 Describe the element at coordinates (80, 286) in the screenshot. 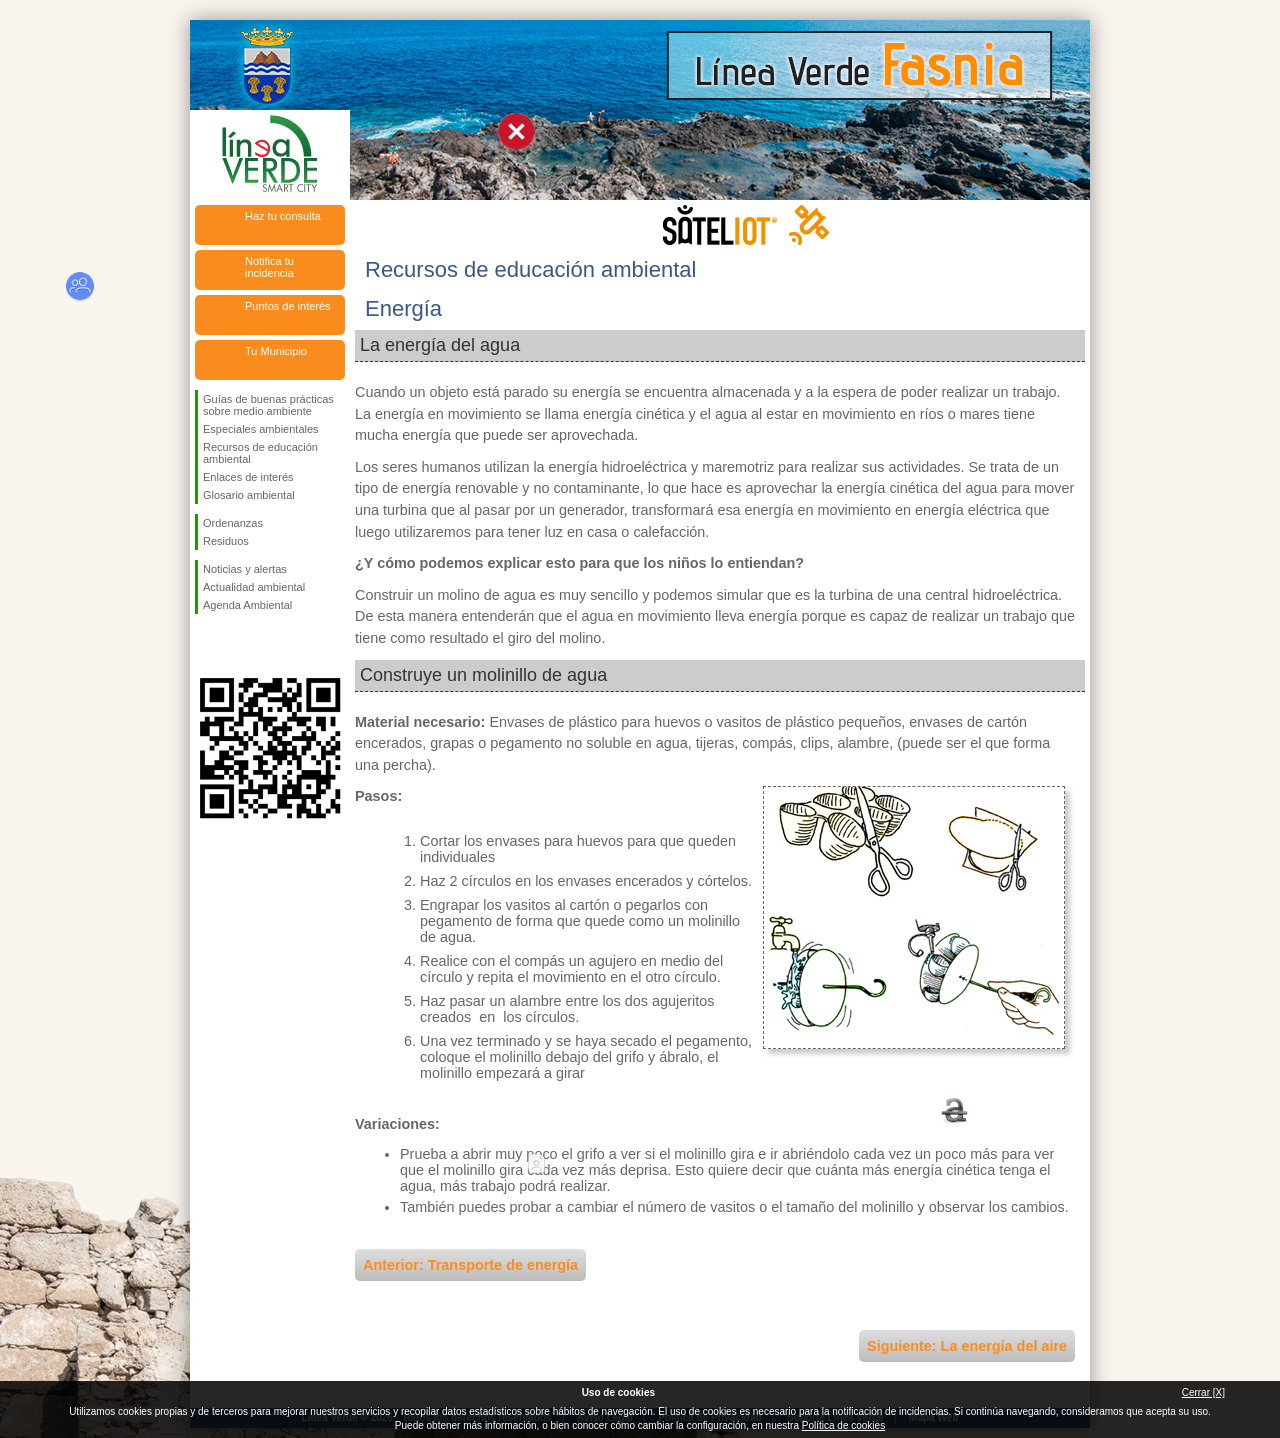

I see `manage user accounts and groups` at that location.